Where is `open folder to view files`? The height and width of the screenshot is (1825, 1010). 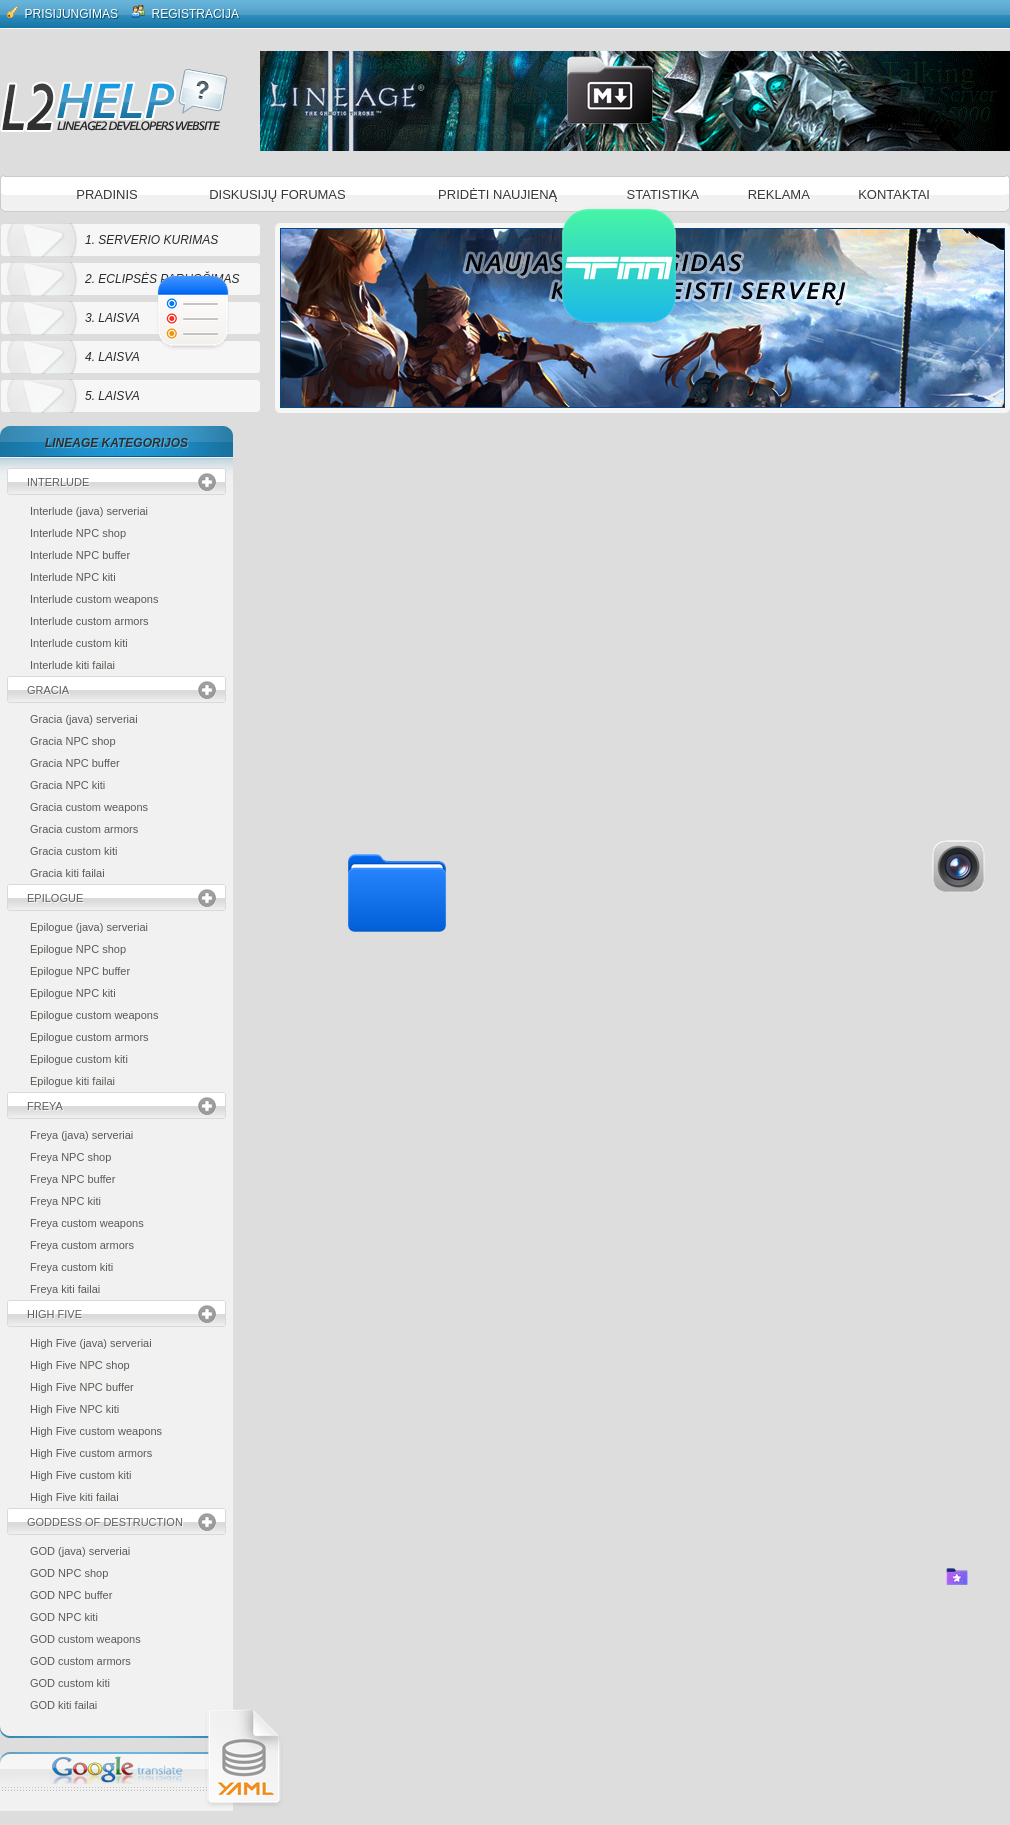
open folder to view files is located at coordinates (397, 893).